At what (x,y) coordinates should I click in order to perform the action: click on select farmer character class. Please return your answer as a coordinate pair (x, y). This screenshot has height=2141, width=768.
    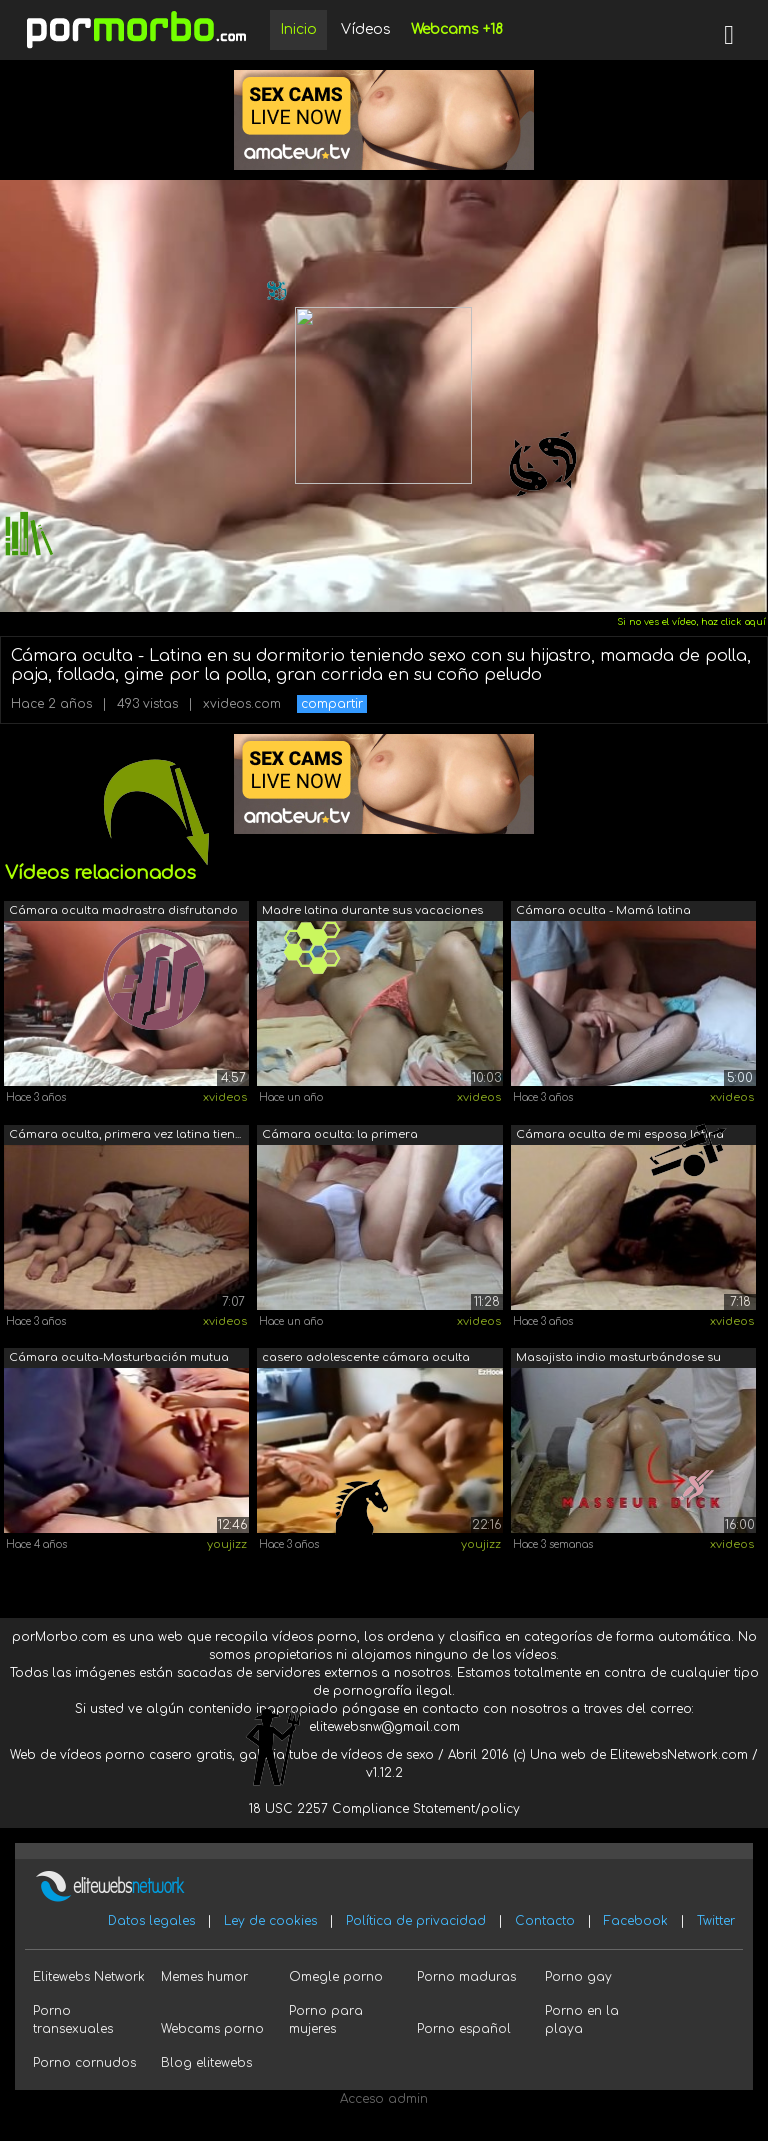
    Looking at the image, I should click on (271, 1747).